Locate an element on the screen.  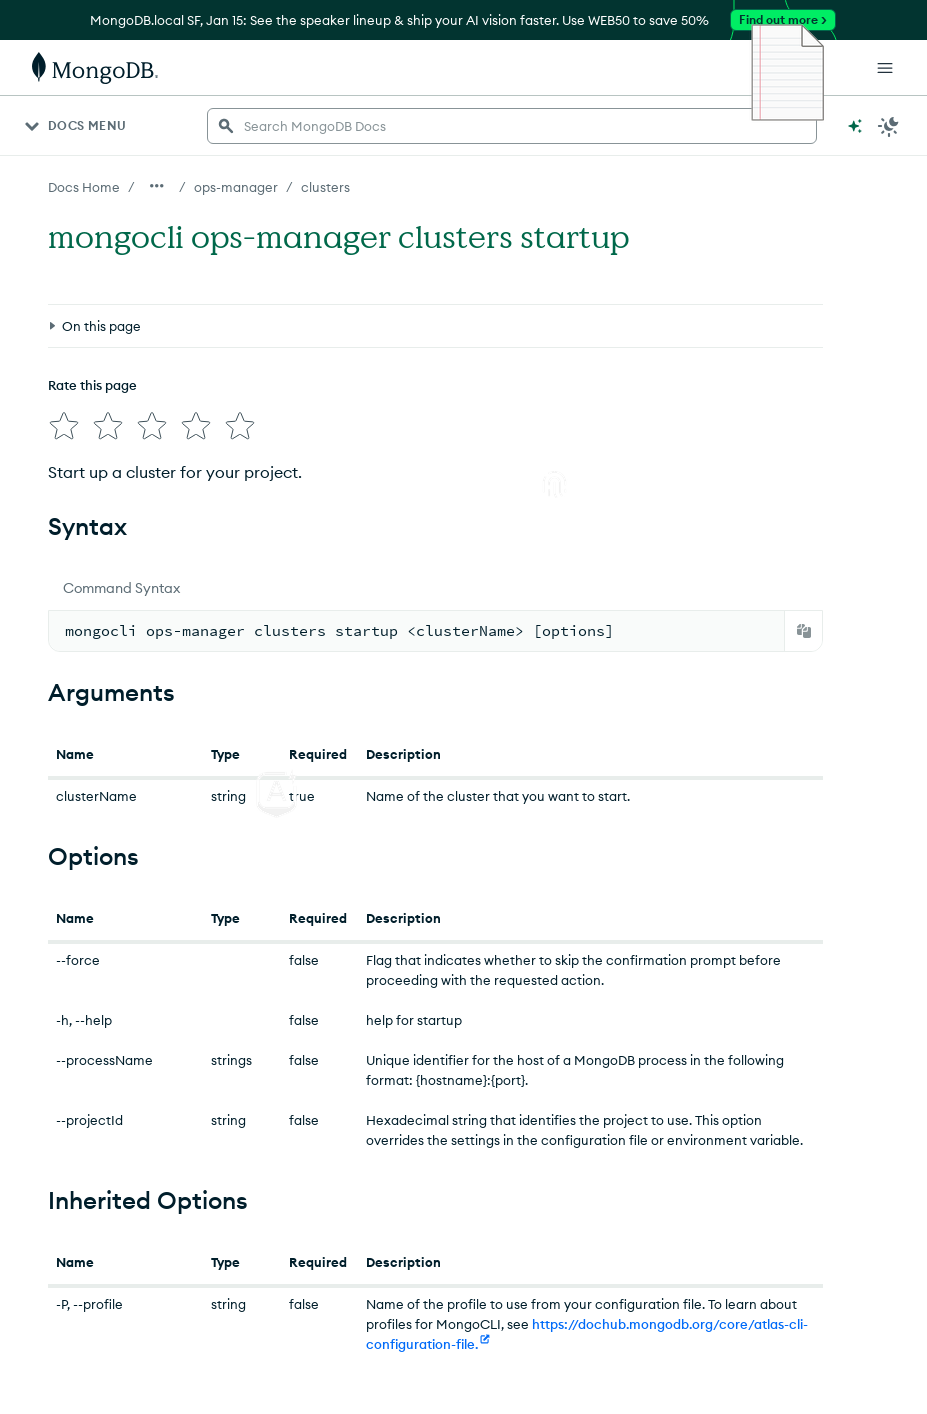
keyboard battery status indicator is located at coordinates (276, 793).